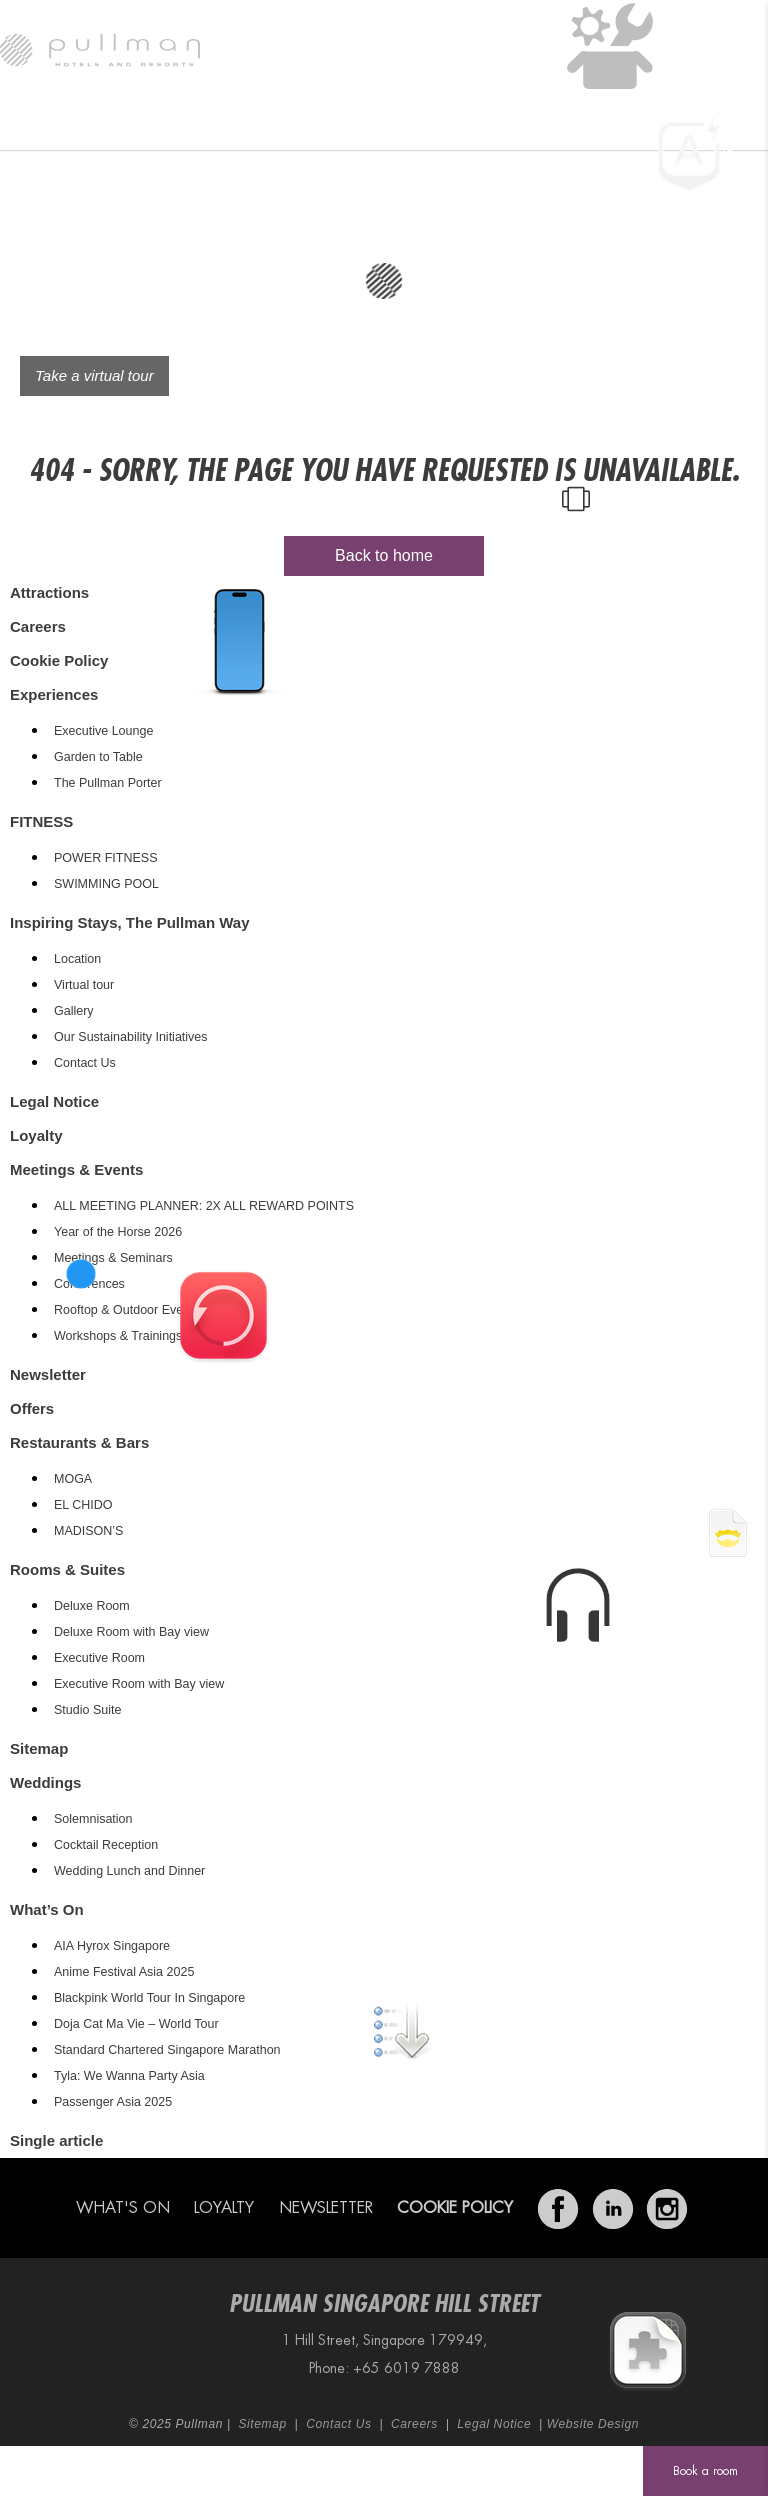 The image size is (768, 2496). Describe the element at coordinates (239, 642) in the screenshot. I see `indicates a connected iPhone device` at that location.